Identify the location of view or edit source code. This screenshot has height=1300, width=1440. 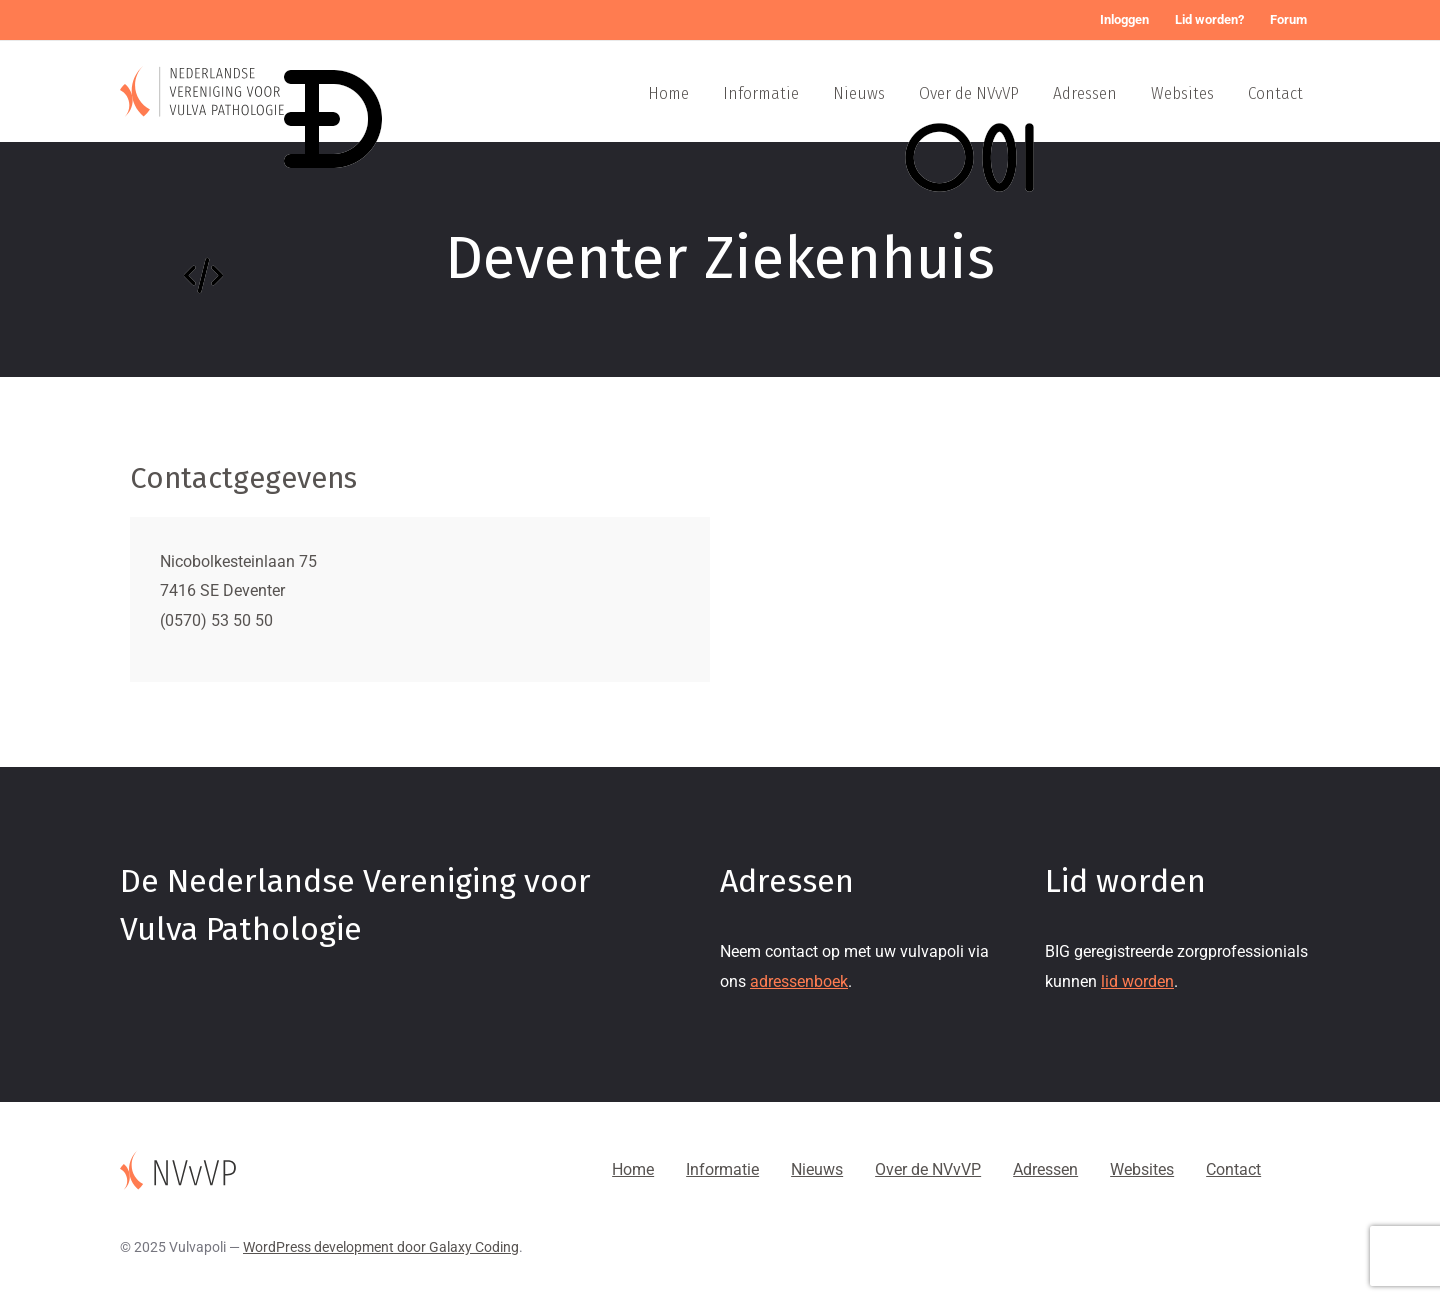
(203, 275).